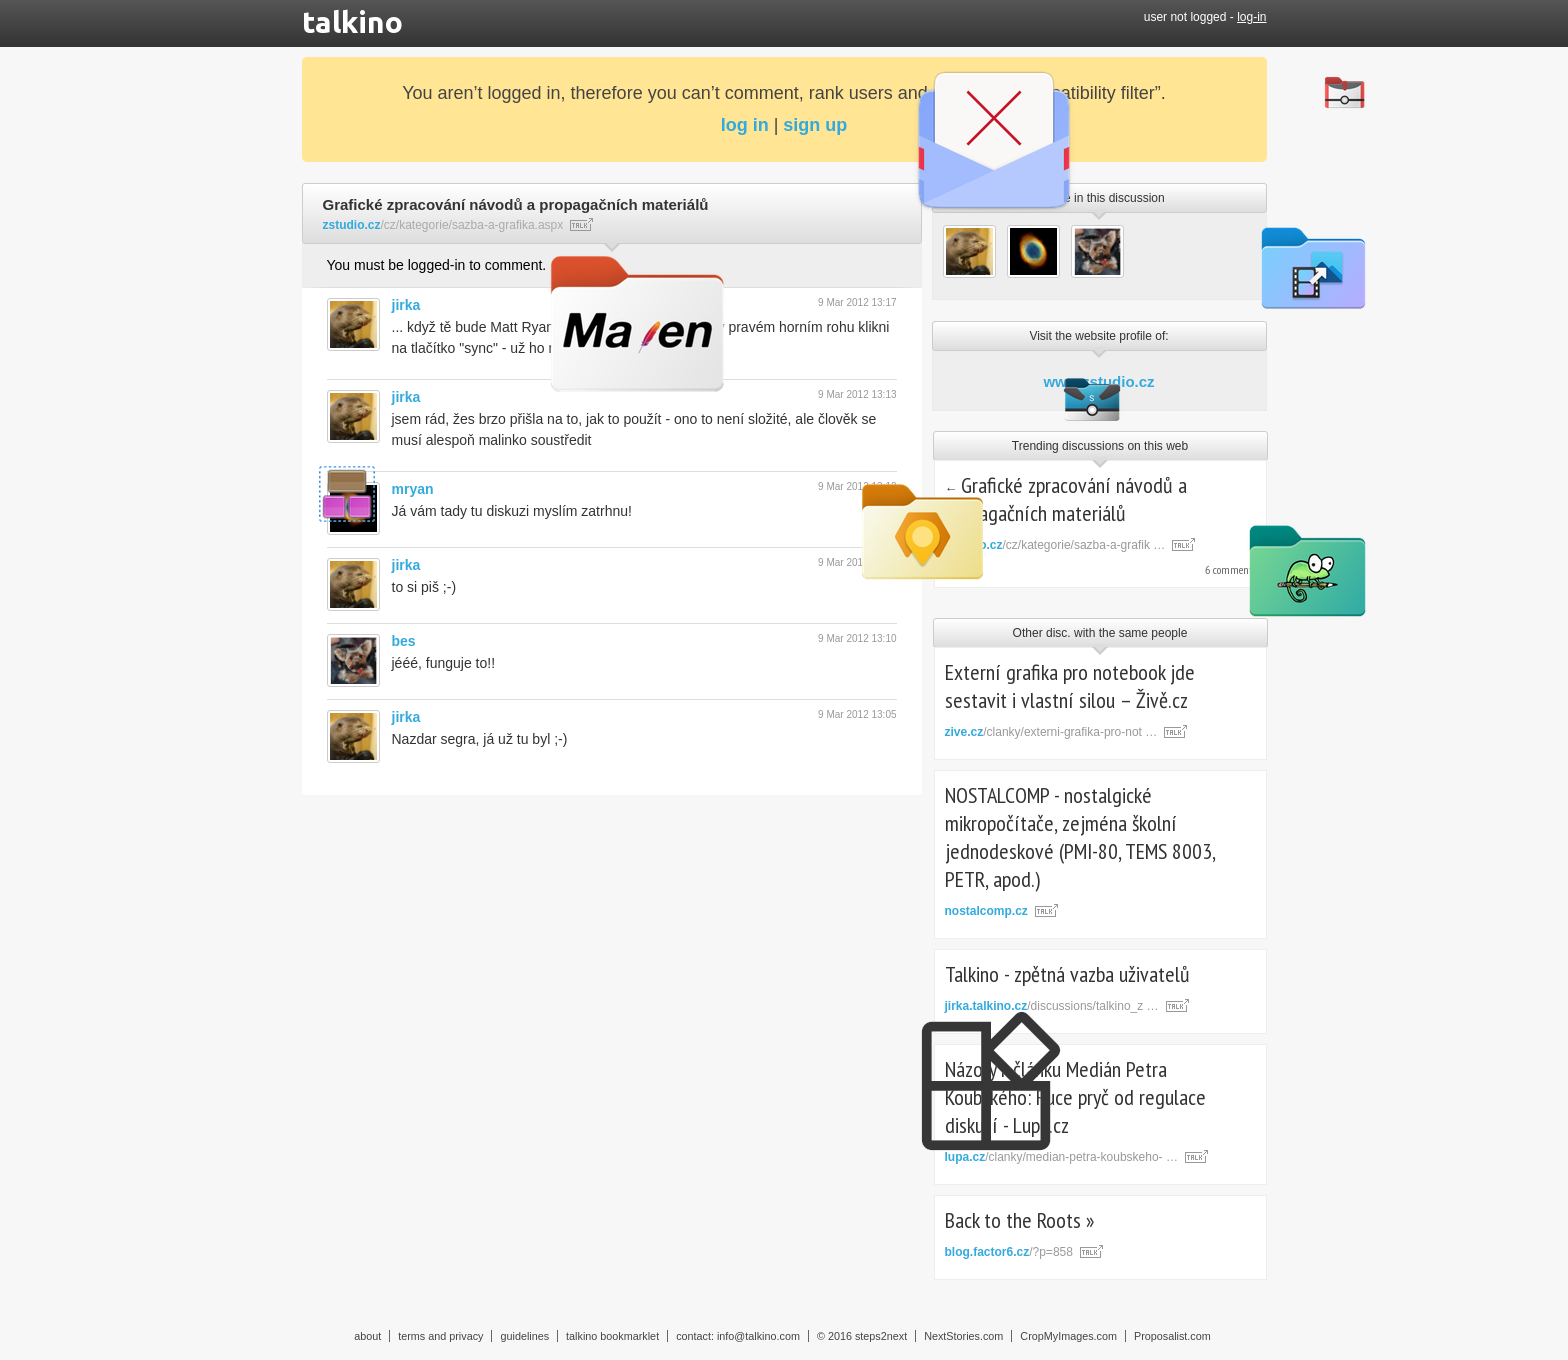 This screenshot has width=1568, height=1360. I want to click on install new software or application, so click(991, 1081).